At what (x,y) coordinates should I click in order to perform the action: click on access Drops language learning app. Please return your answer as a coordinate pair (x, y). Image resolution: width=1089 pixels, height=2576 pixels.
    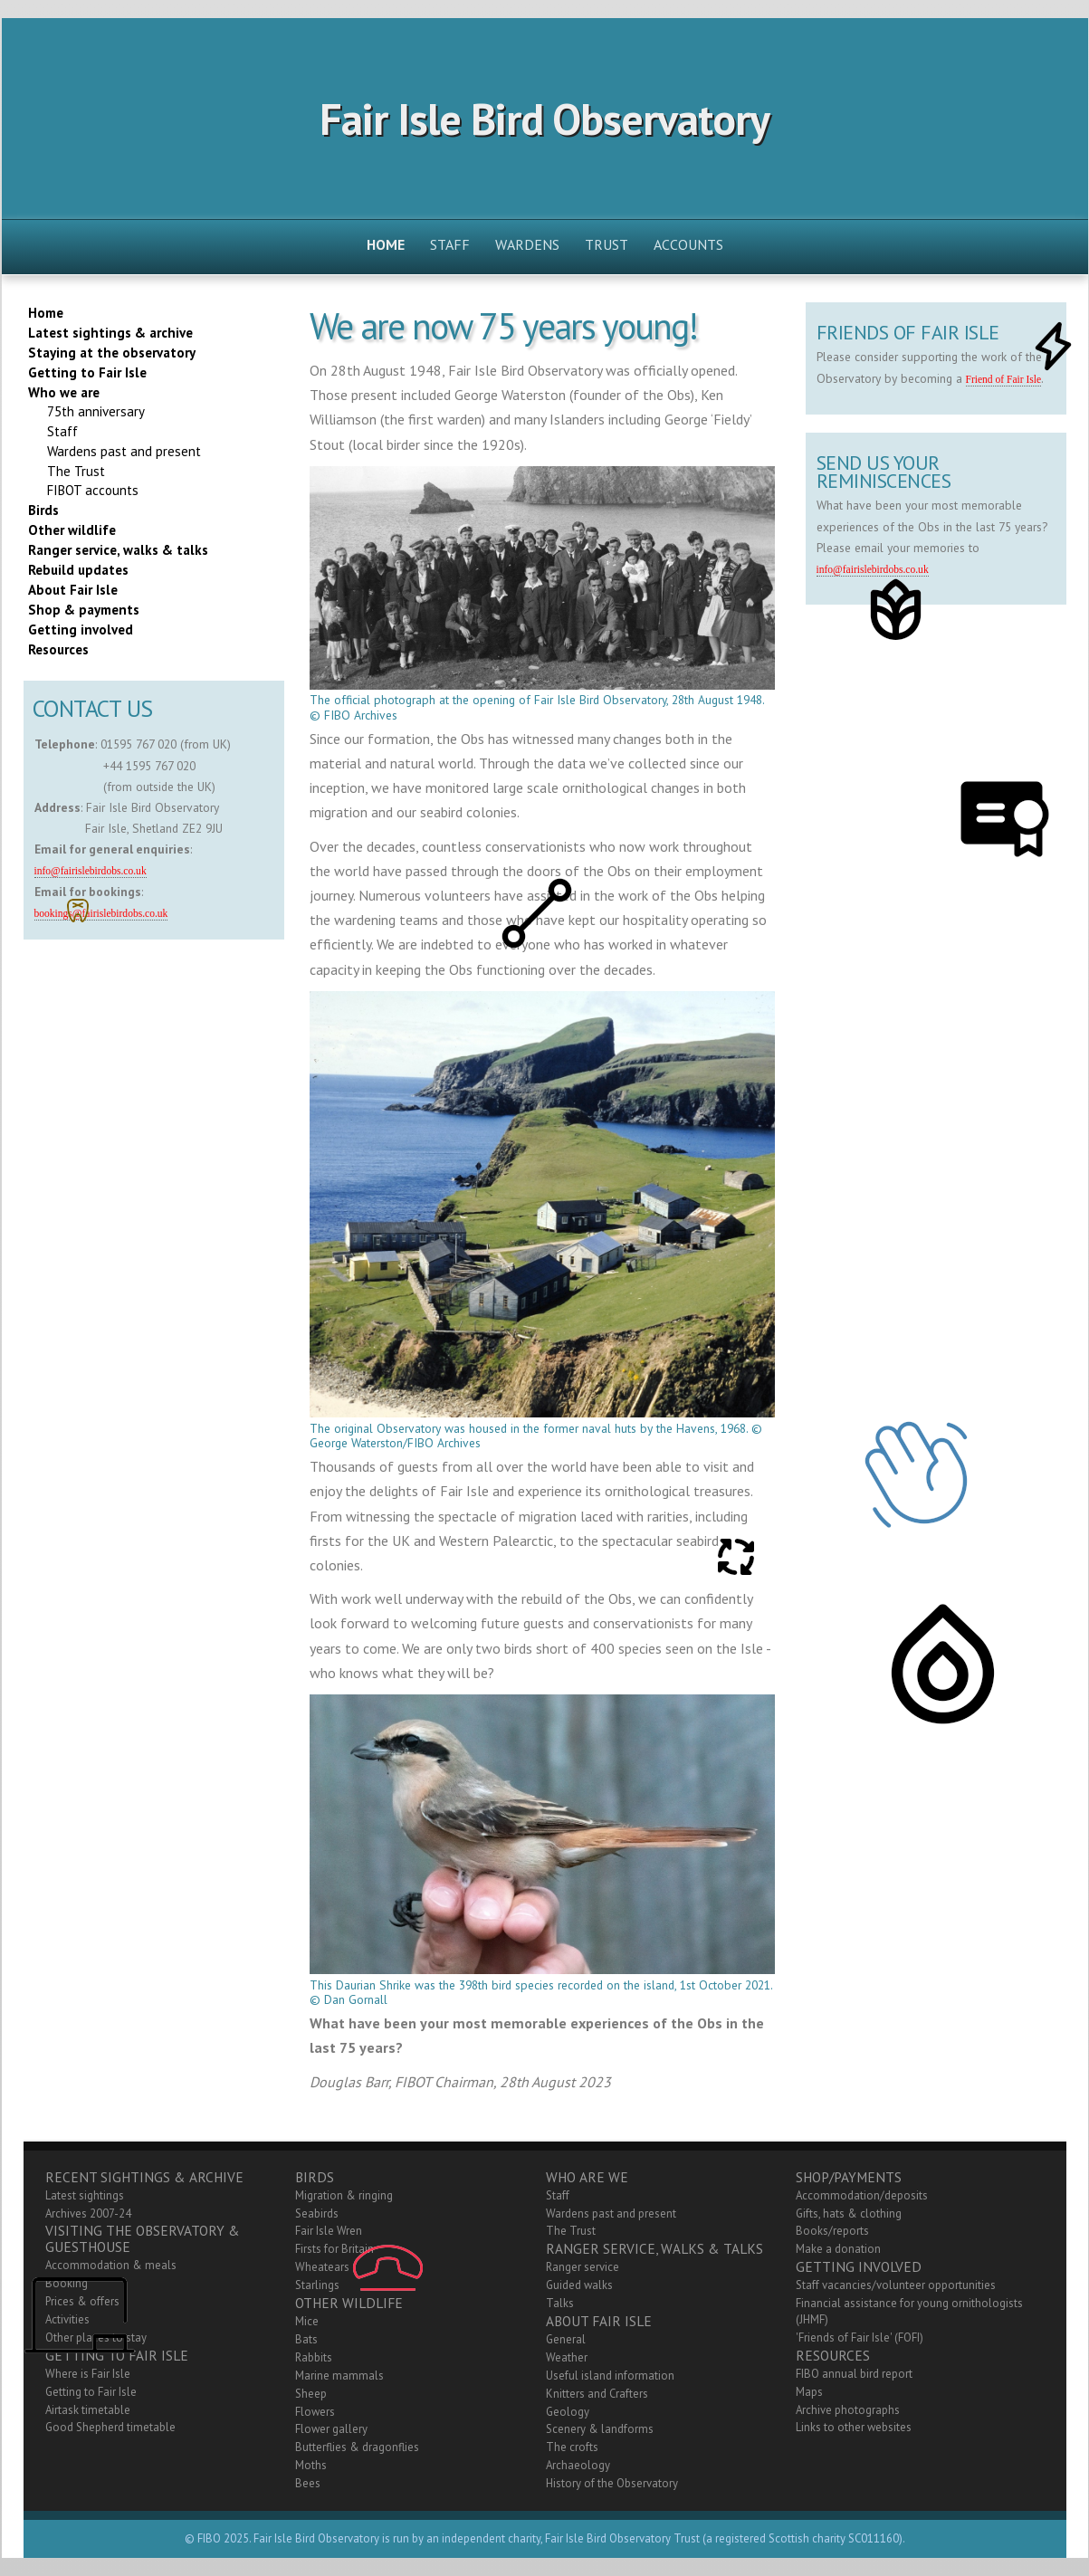
    Looking at the image, I should click on (942, 1666).